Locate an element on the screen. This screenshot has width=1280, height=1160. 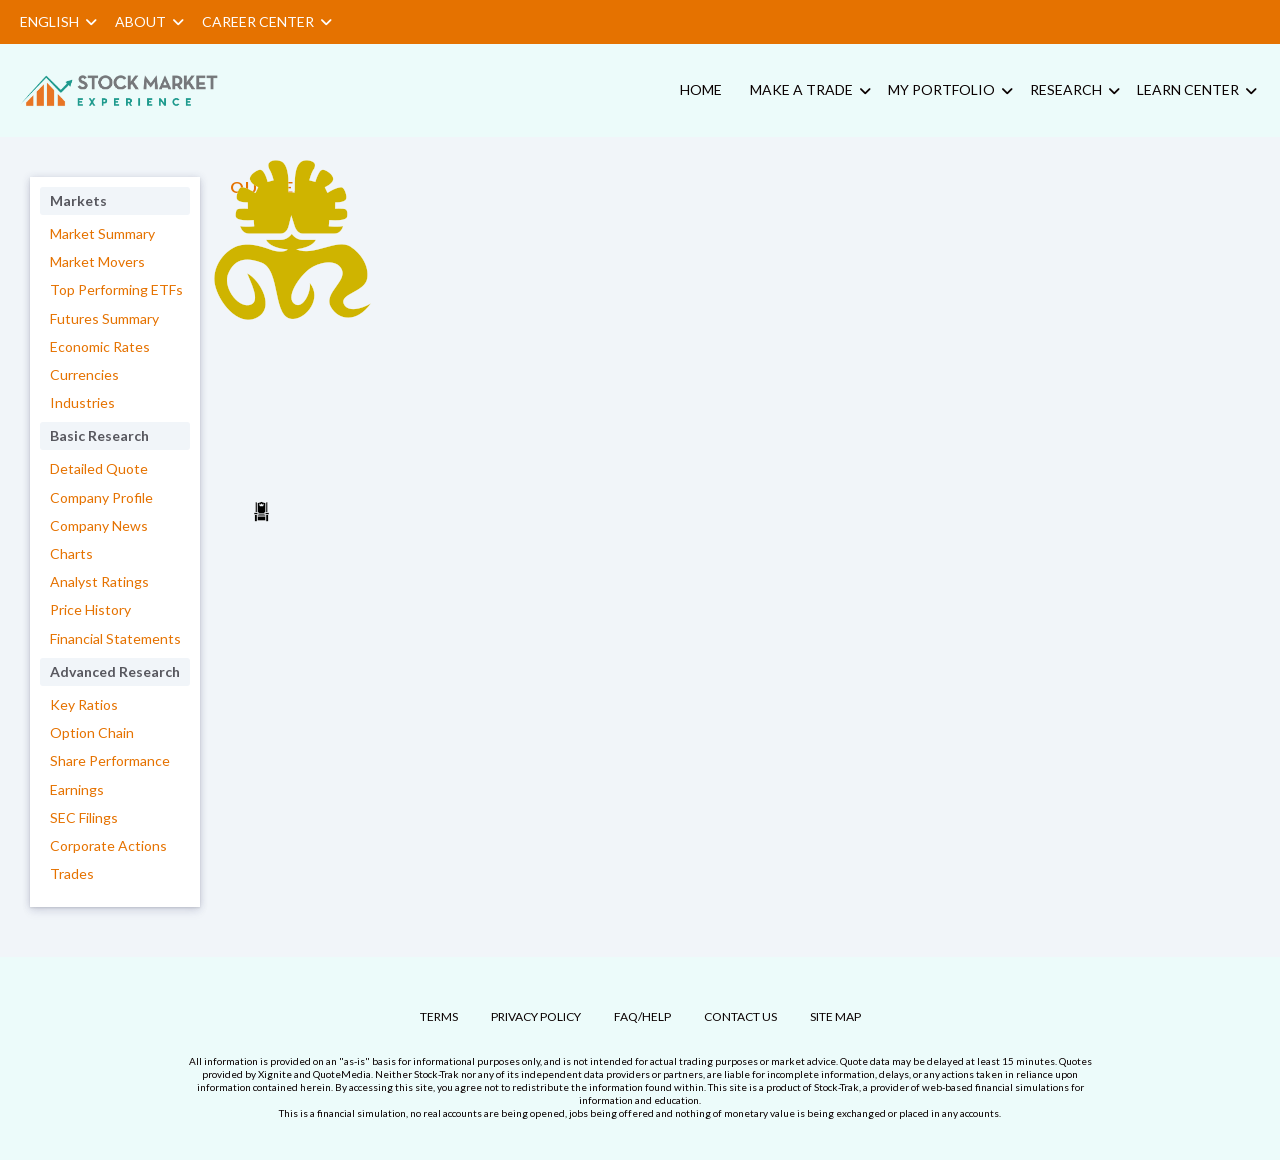
access throne room or royal court in game is located at coordinates (261, 511).